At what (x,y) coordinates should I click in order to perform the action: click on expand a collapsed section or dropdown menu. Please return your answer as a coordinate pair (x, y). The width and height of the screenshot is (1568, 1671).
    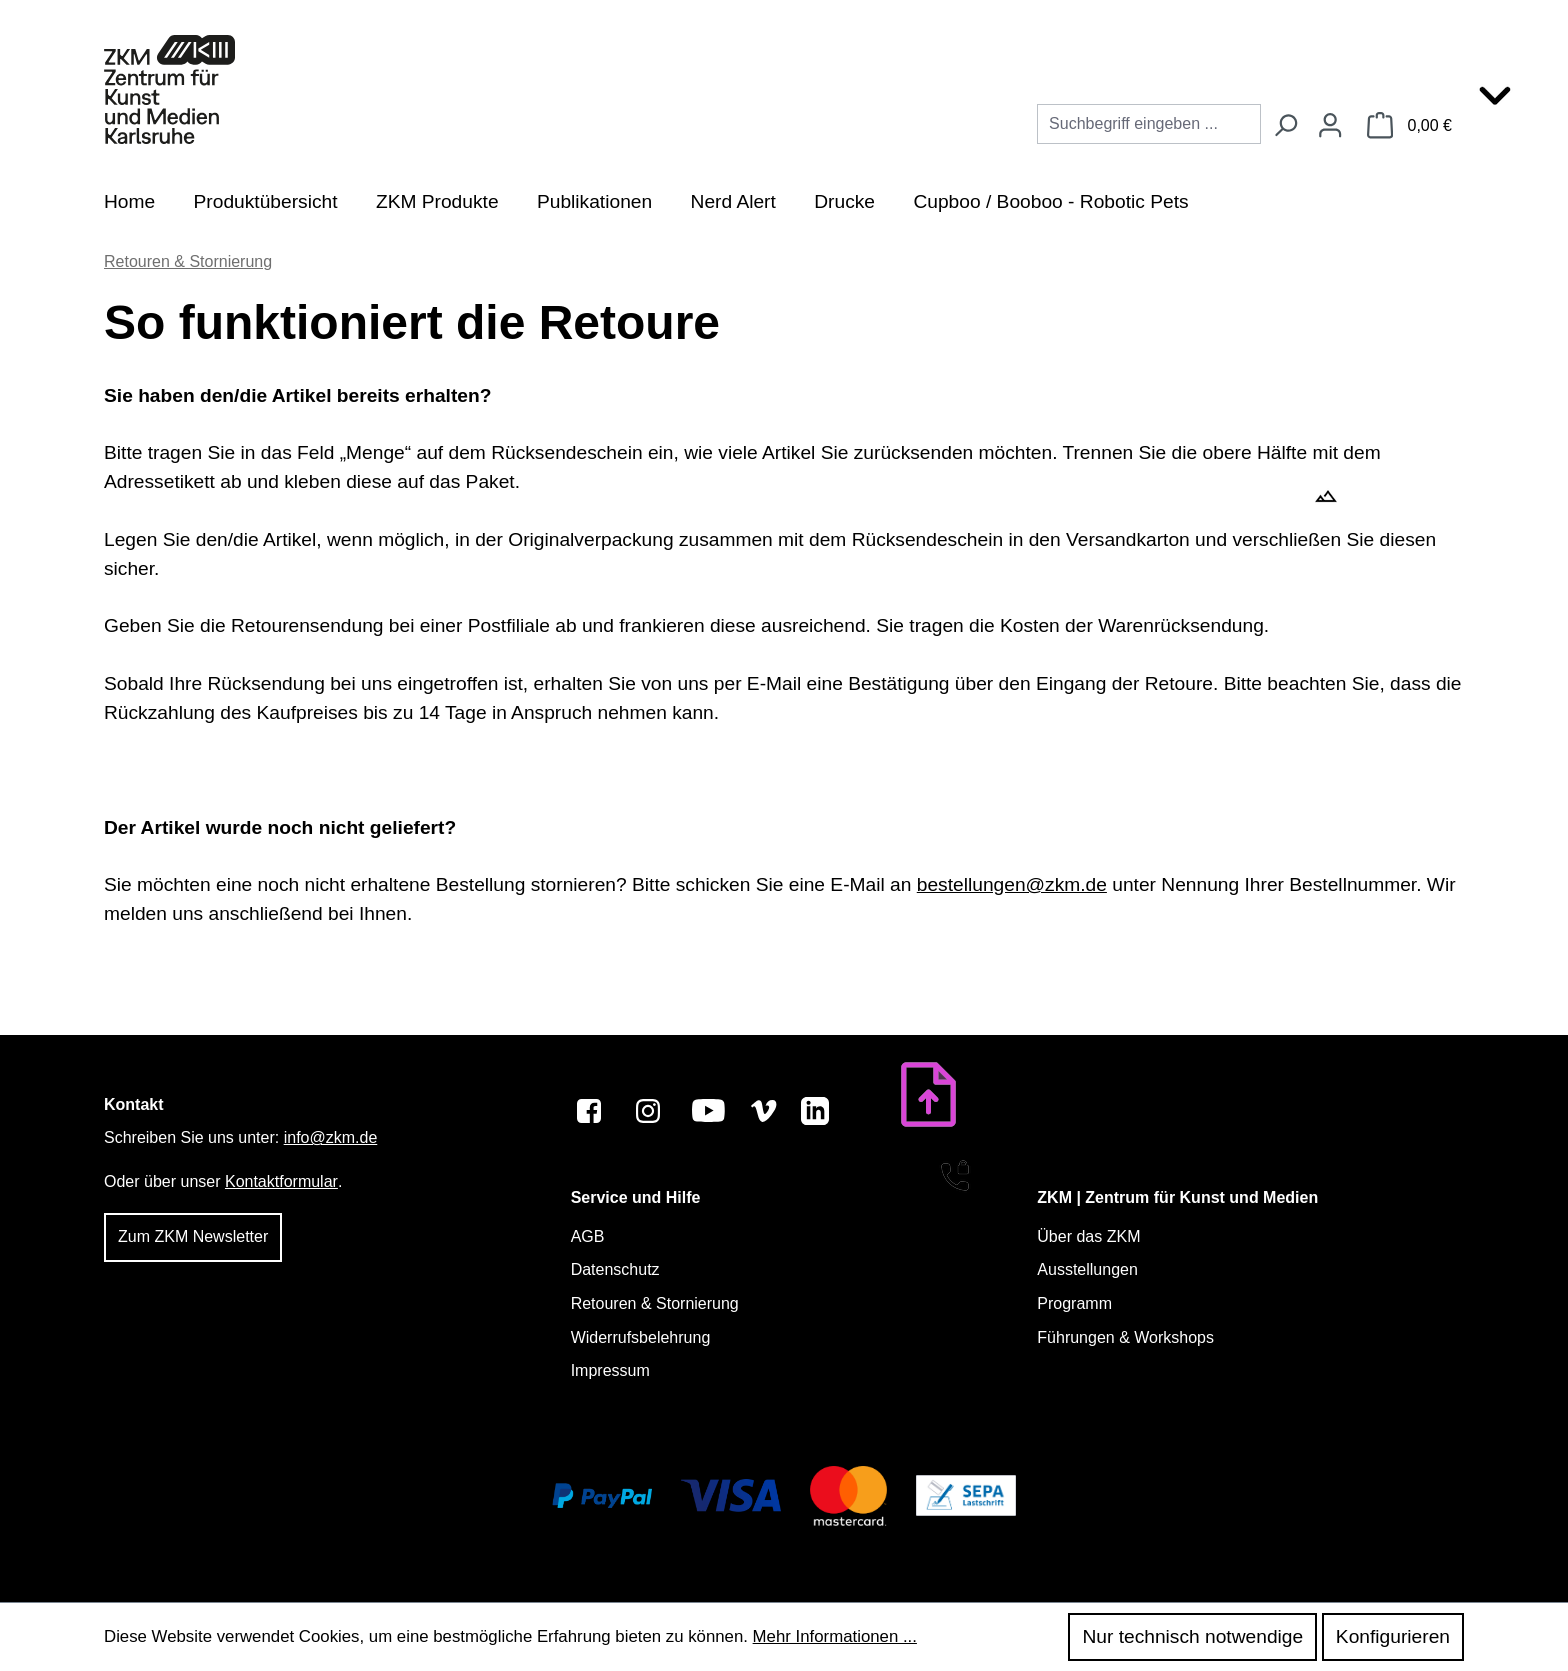
    Looking at the image, I should click on (1495, 95).